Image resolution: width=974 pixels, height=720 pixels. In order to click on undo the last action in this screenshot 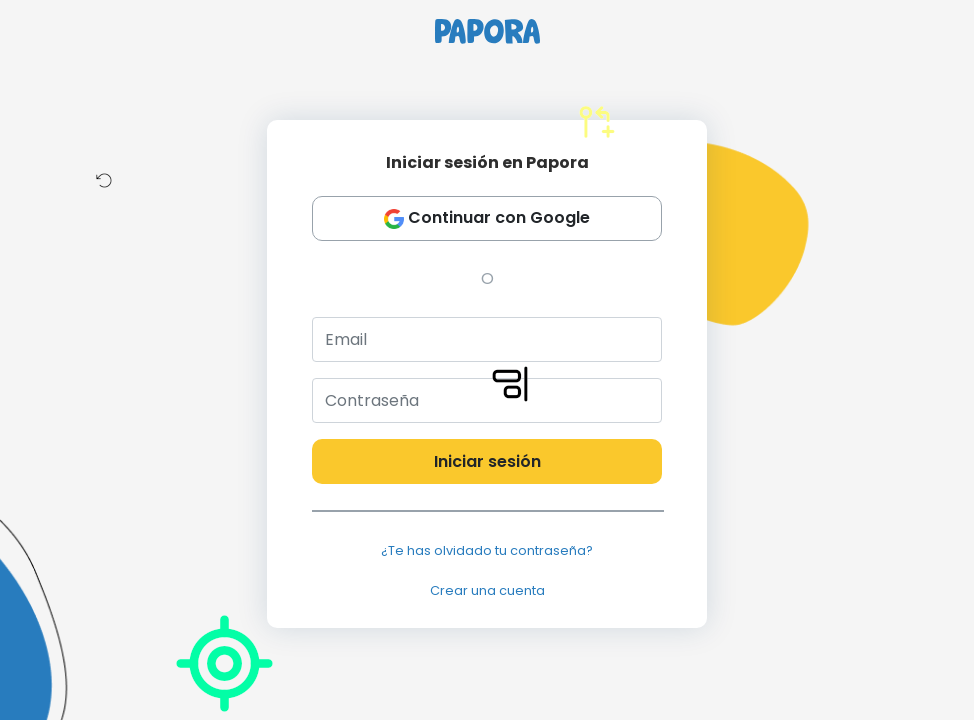, I will do `click(104, 180)`.